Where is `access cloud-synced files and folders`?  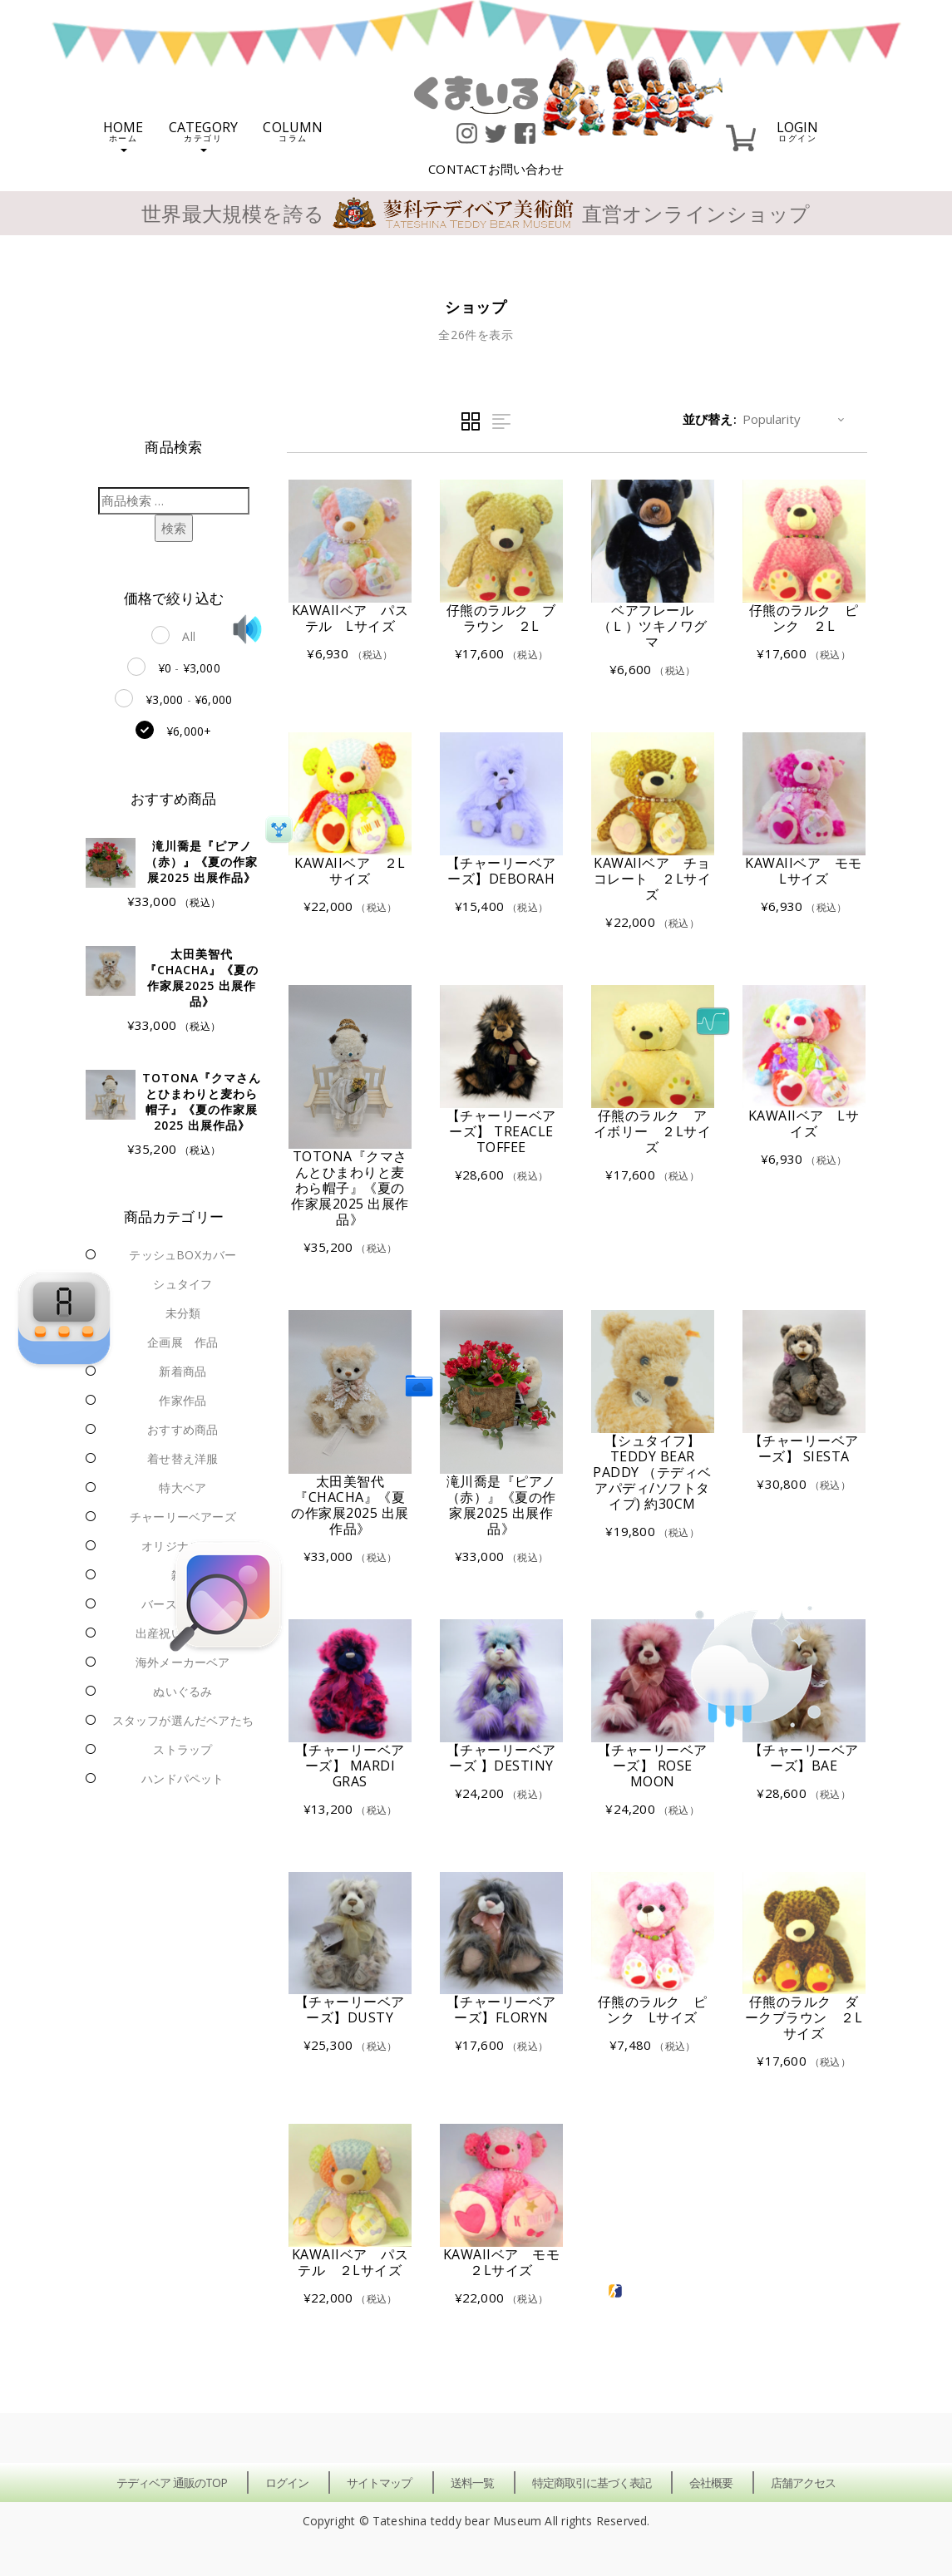 access cloud-synced files and folders is located at coordinates (419, 1386).